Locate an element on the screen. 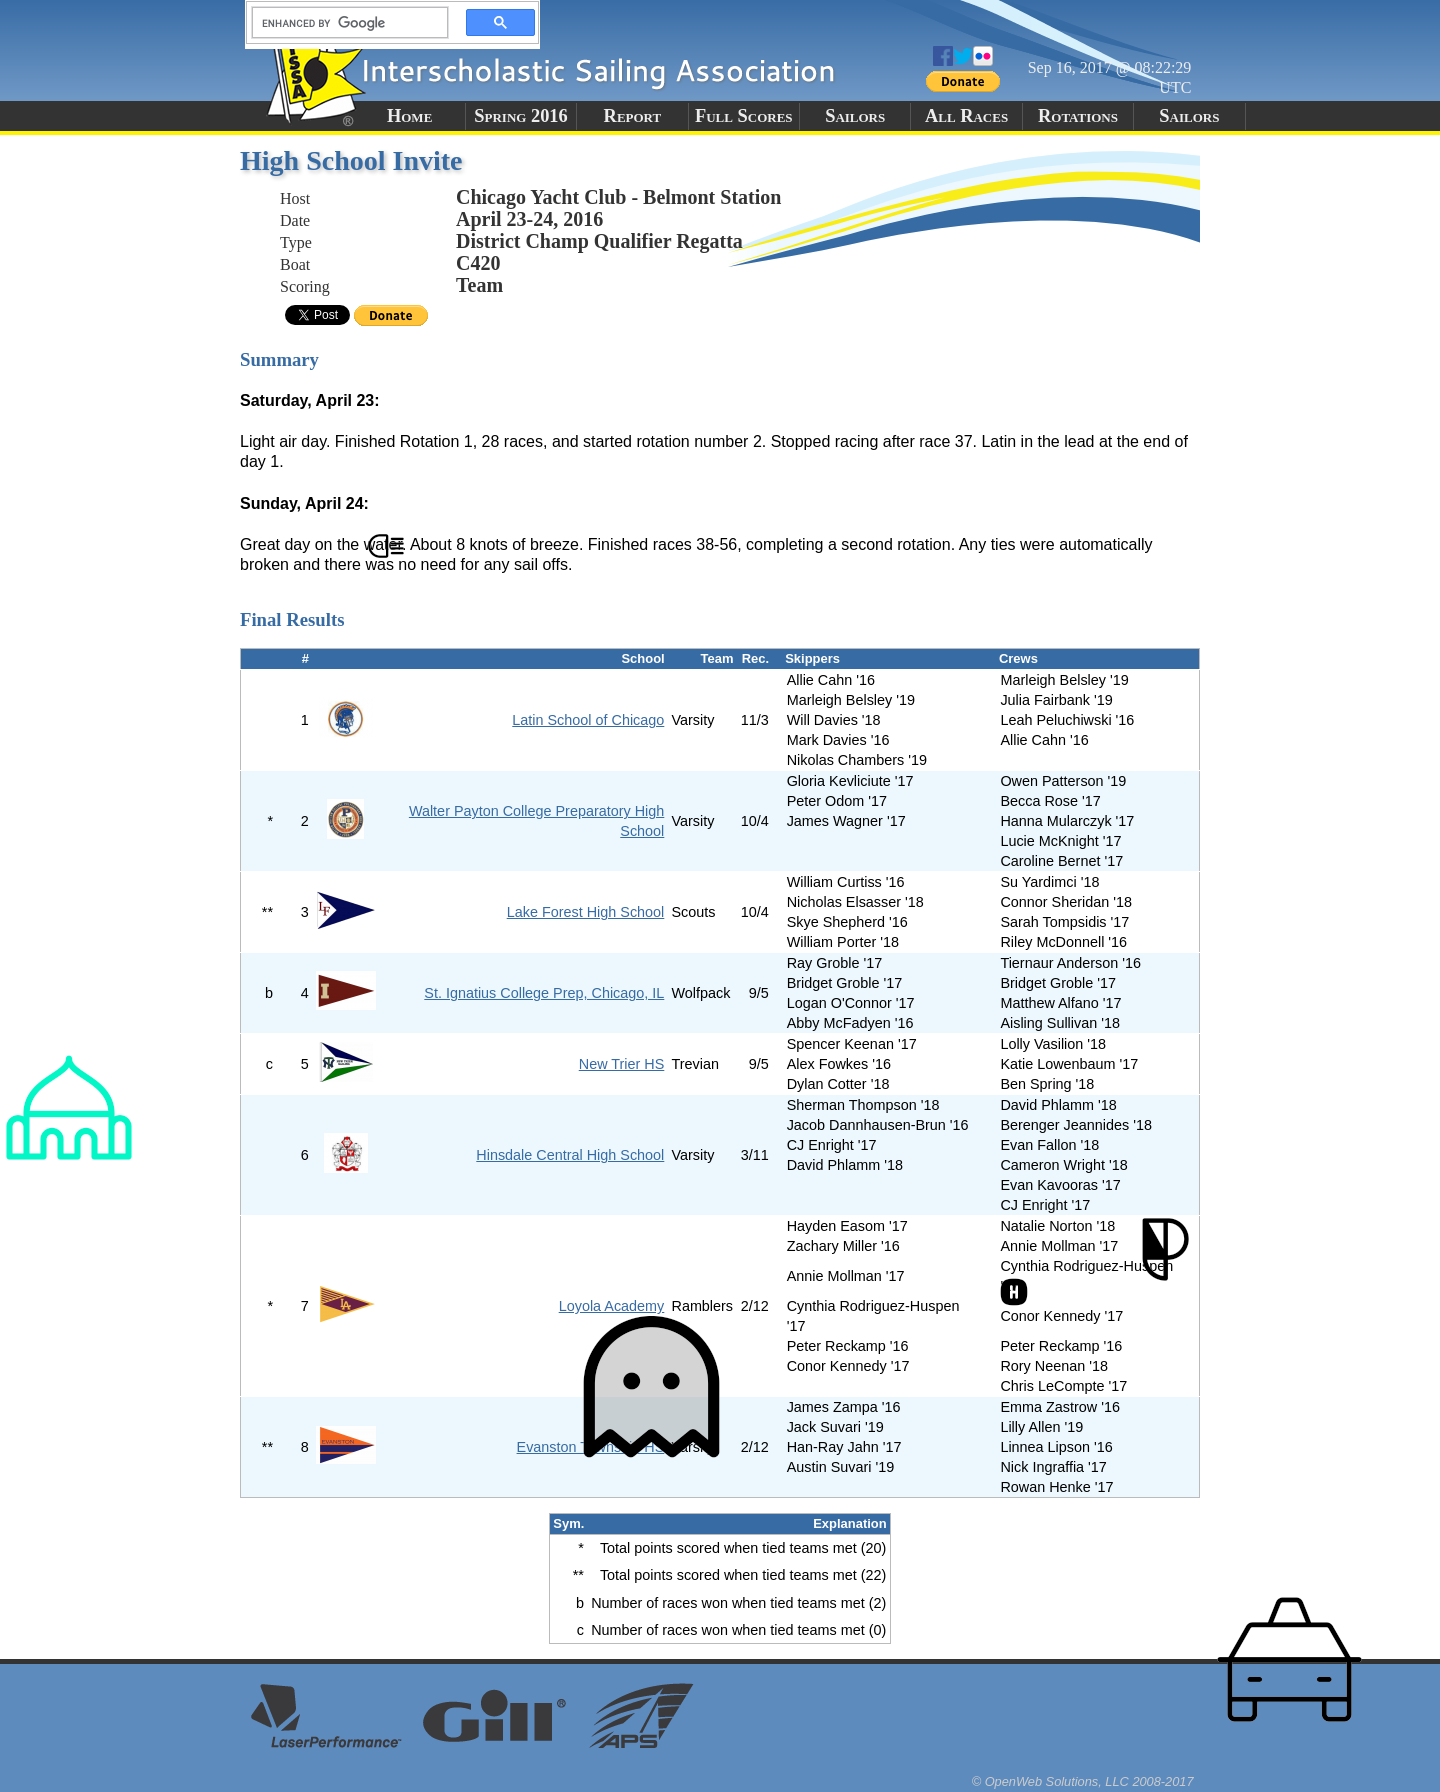  request a taxi or cab ride is located at coordinates (1289, 1669).